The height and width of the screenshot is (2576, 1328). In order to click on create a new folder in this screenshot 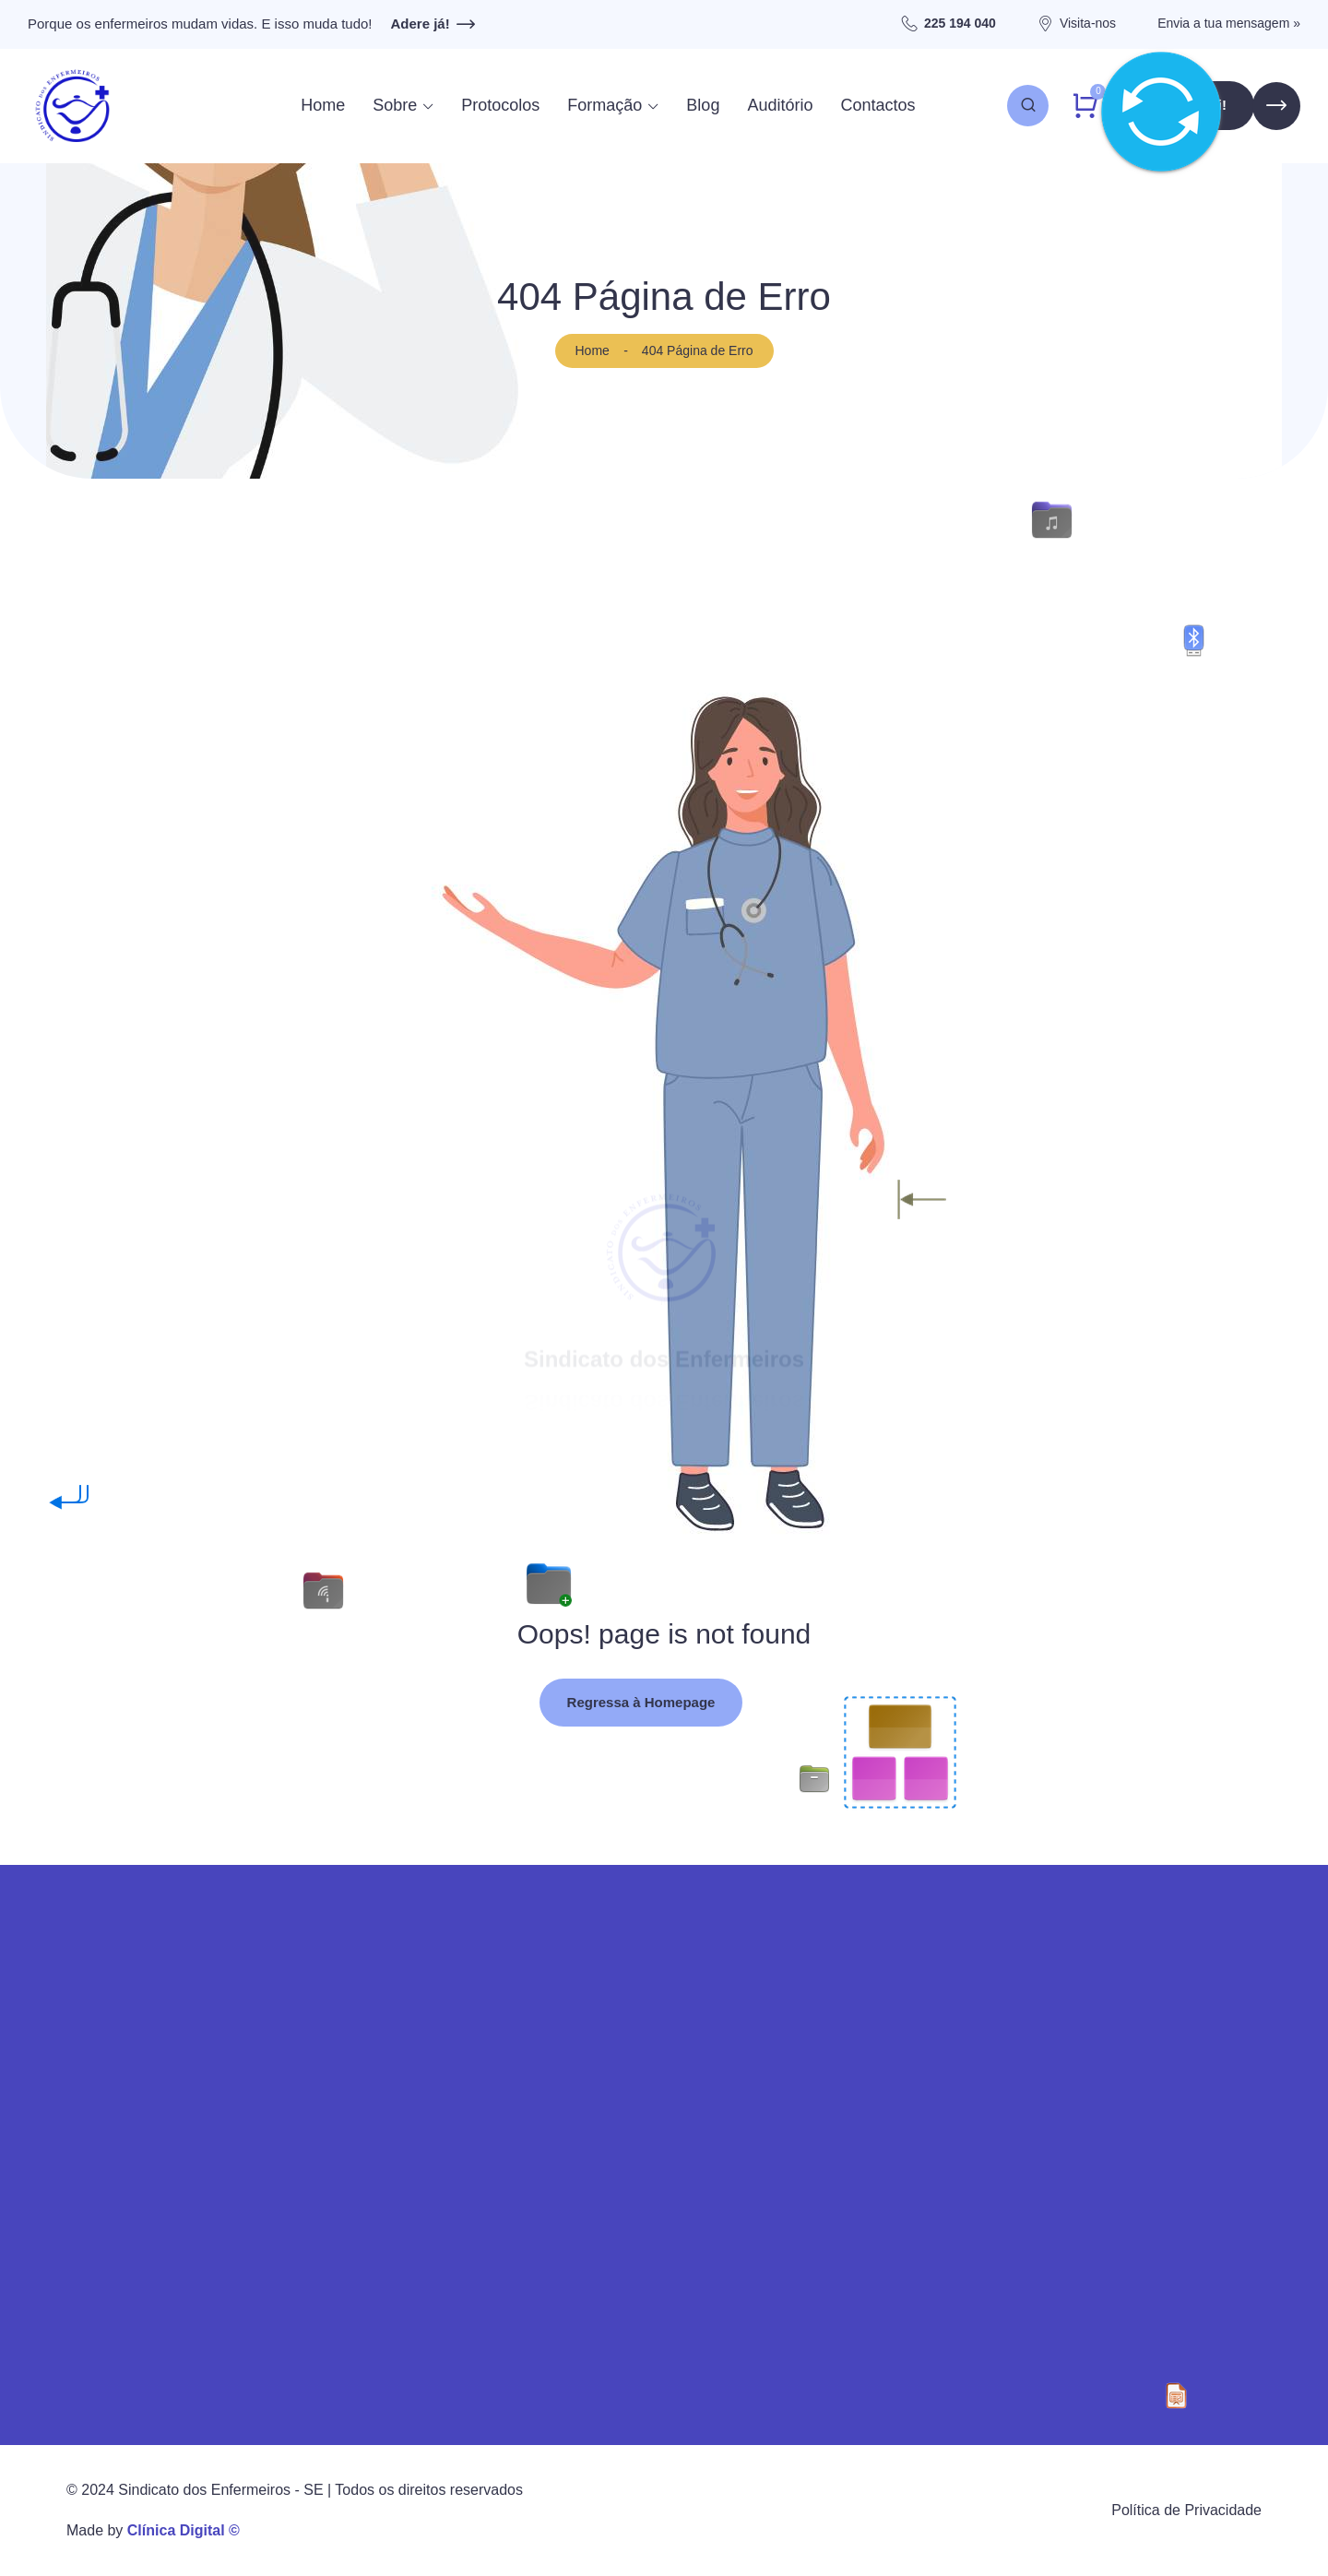, I will do `click(549, 1584)`.